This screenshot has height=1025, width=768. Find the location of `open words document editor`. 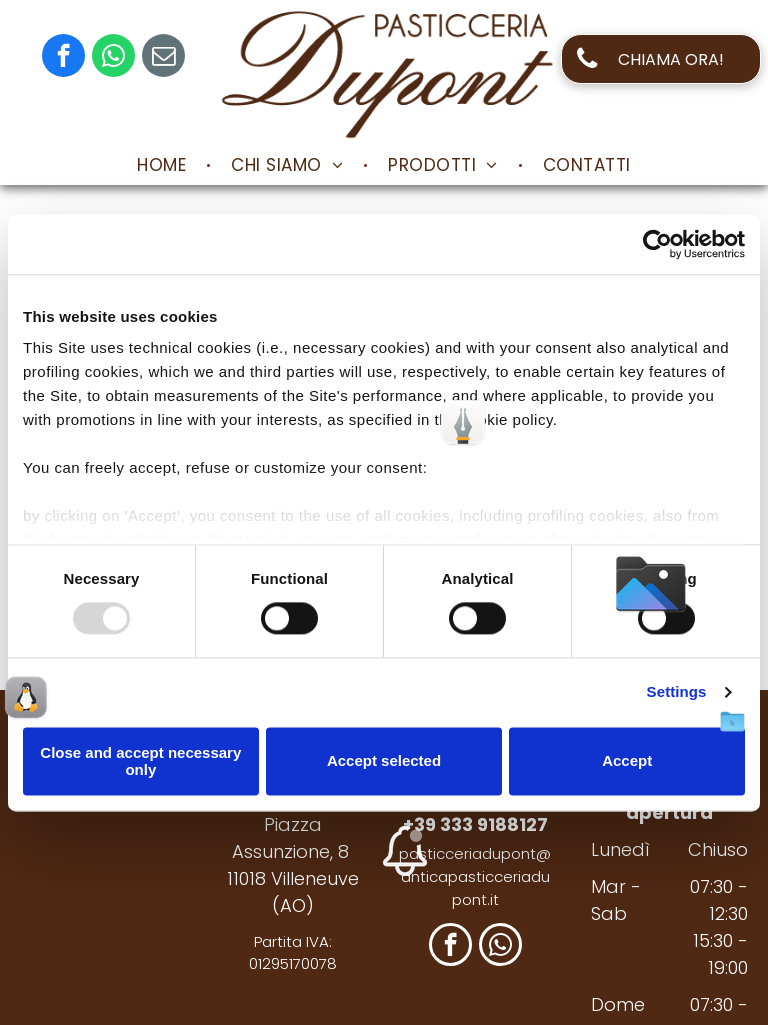

open words document editor is located at coordinates (463, 422).